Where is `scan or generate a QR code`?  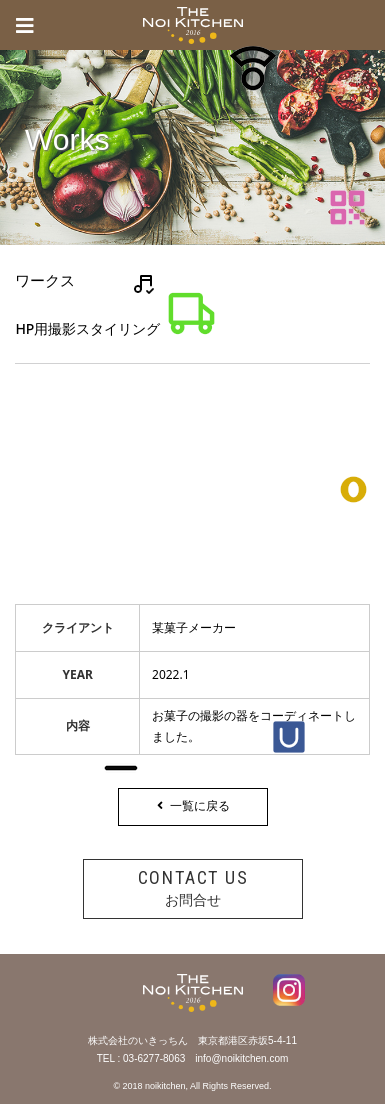 scan or generate a QR code is located at coordinates (347, 207).